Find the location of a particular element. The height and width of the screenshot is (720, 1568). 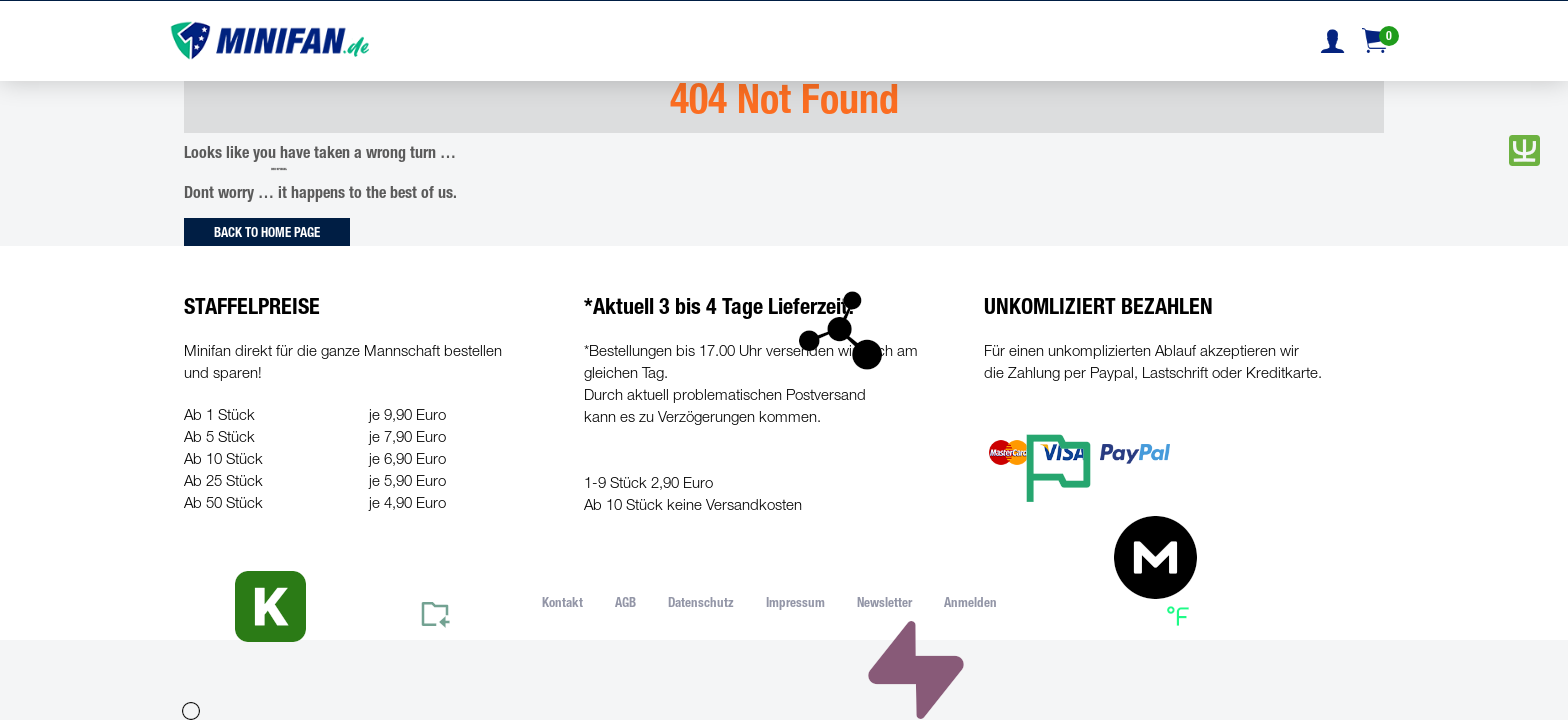

keystone CMS logo is located at coordinates (270, 606).